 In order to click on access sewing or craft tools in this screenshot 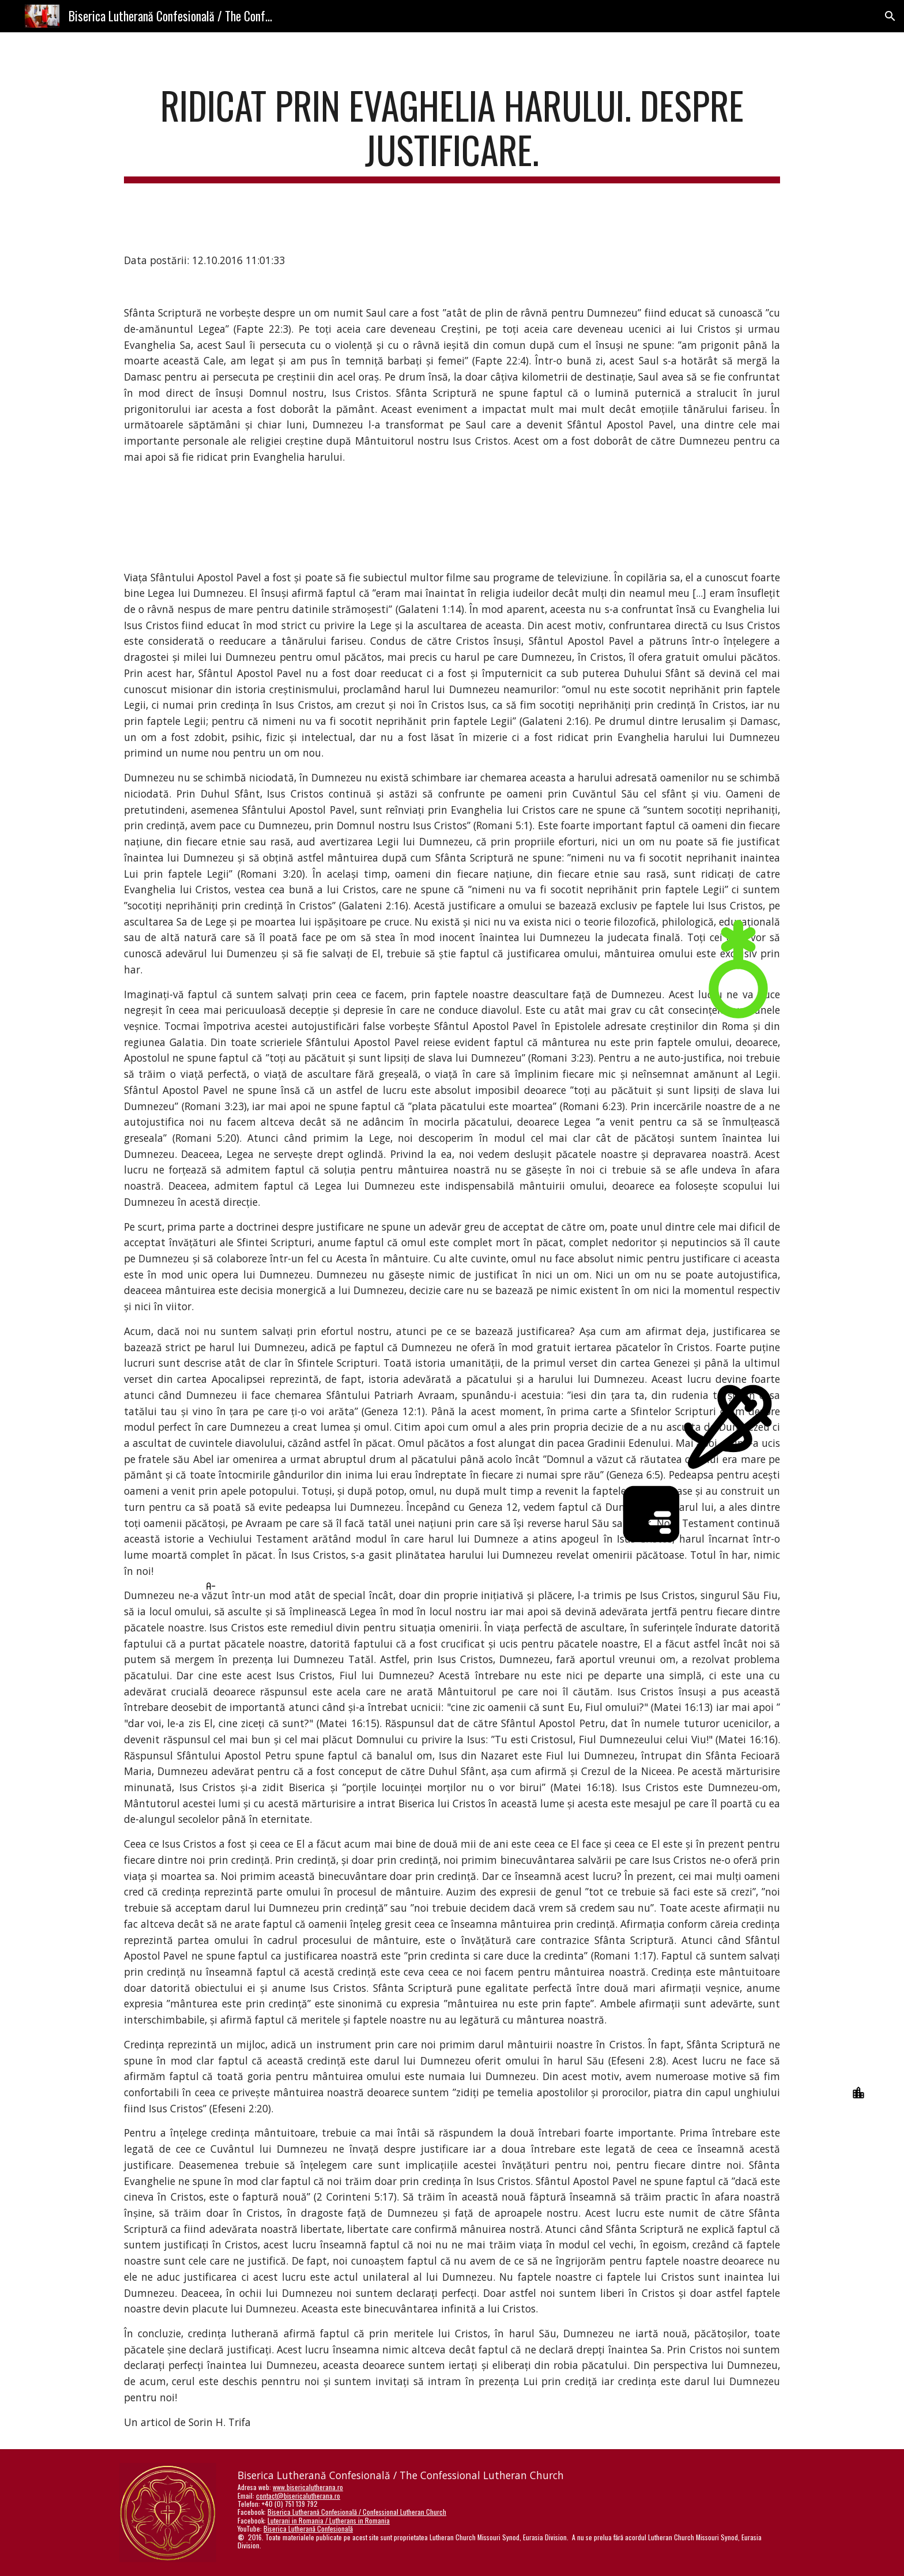, I will do `click(730, 1427)`.